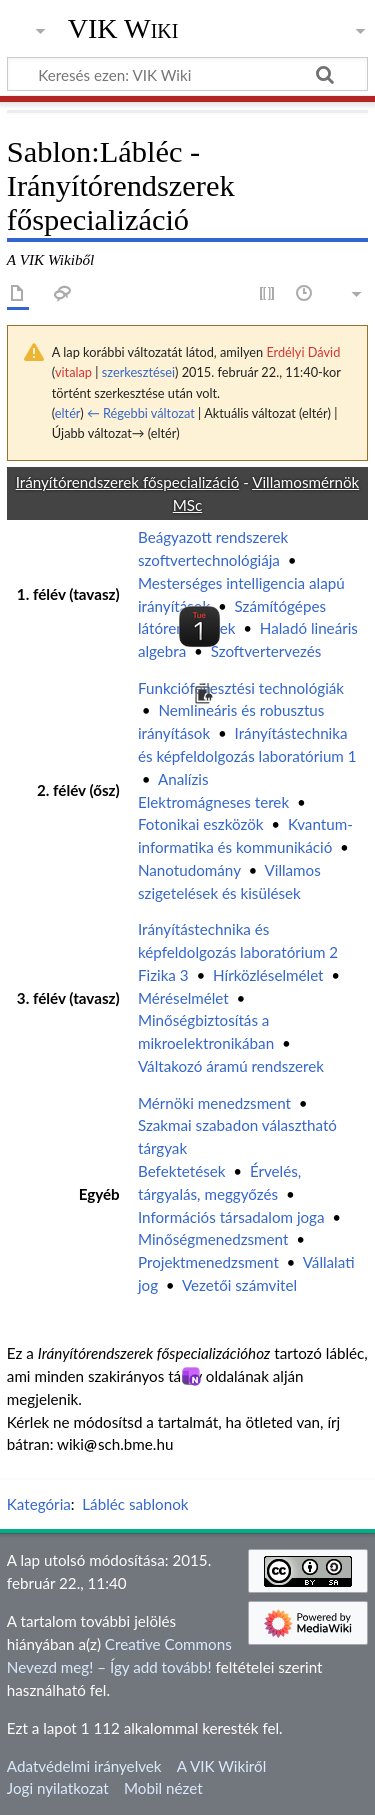  Describe the element at coordinates (199, 626) in the screenshot. I see `open the calendar app` at that location.